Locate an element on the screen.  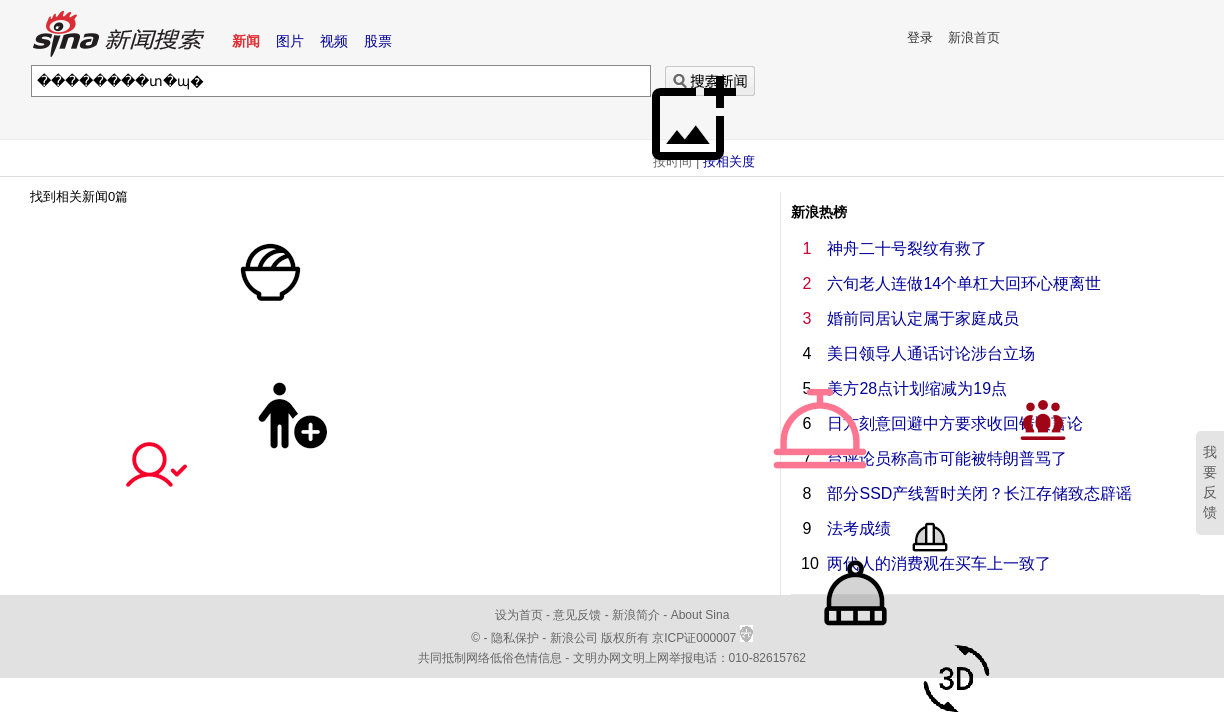
select winter or cold weather accessories is located at coordinates (855, 596).